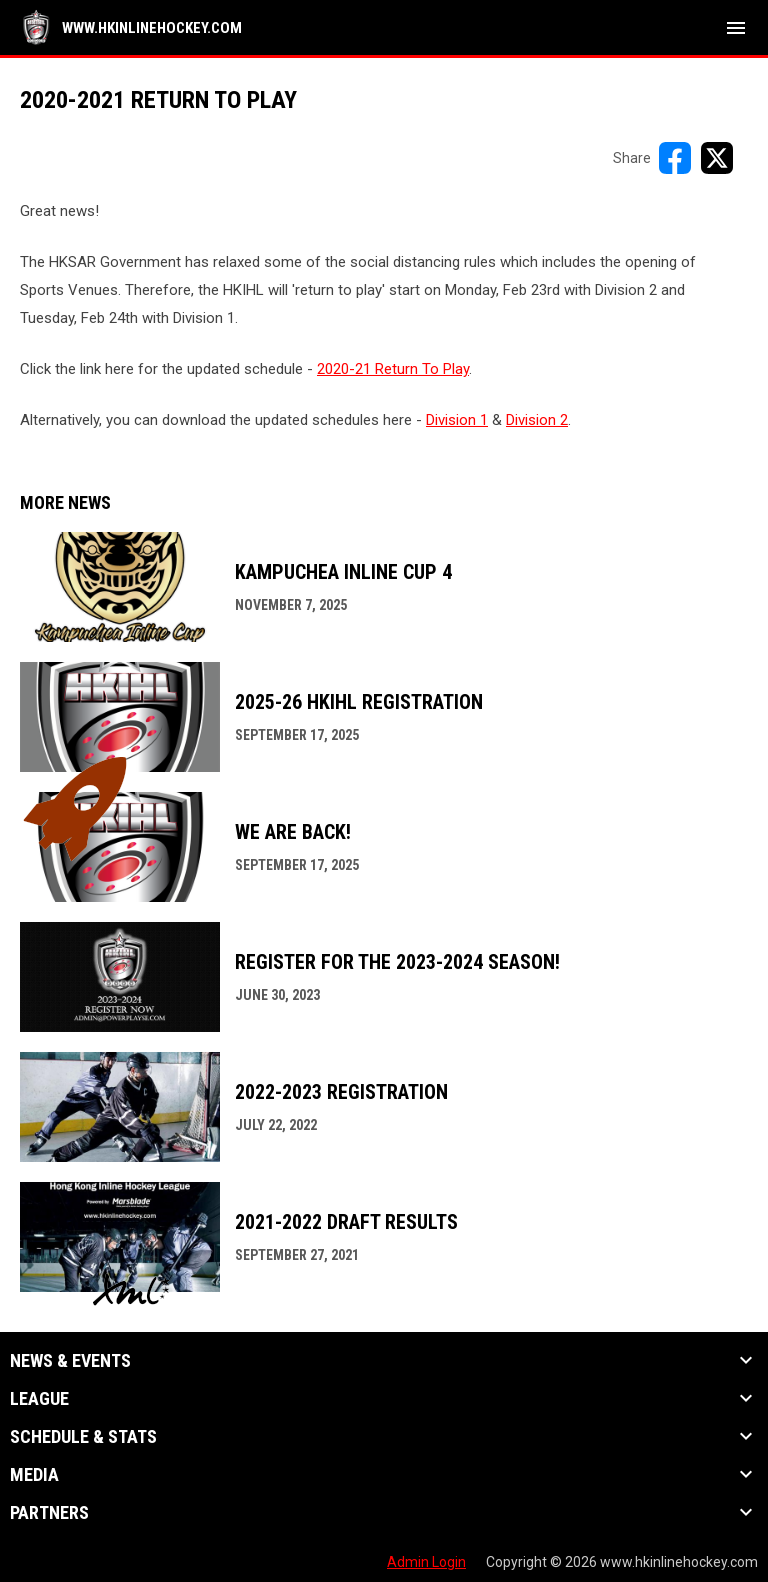 The image size is (768, 1582). I want to click on indicates xml file format or data type, so click(131, 1289).